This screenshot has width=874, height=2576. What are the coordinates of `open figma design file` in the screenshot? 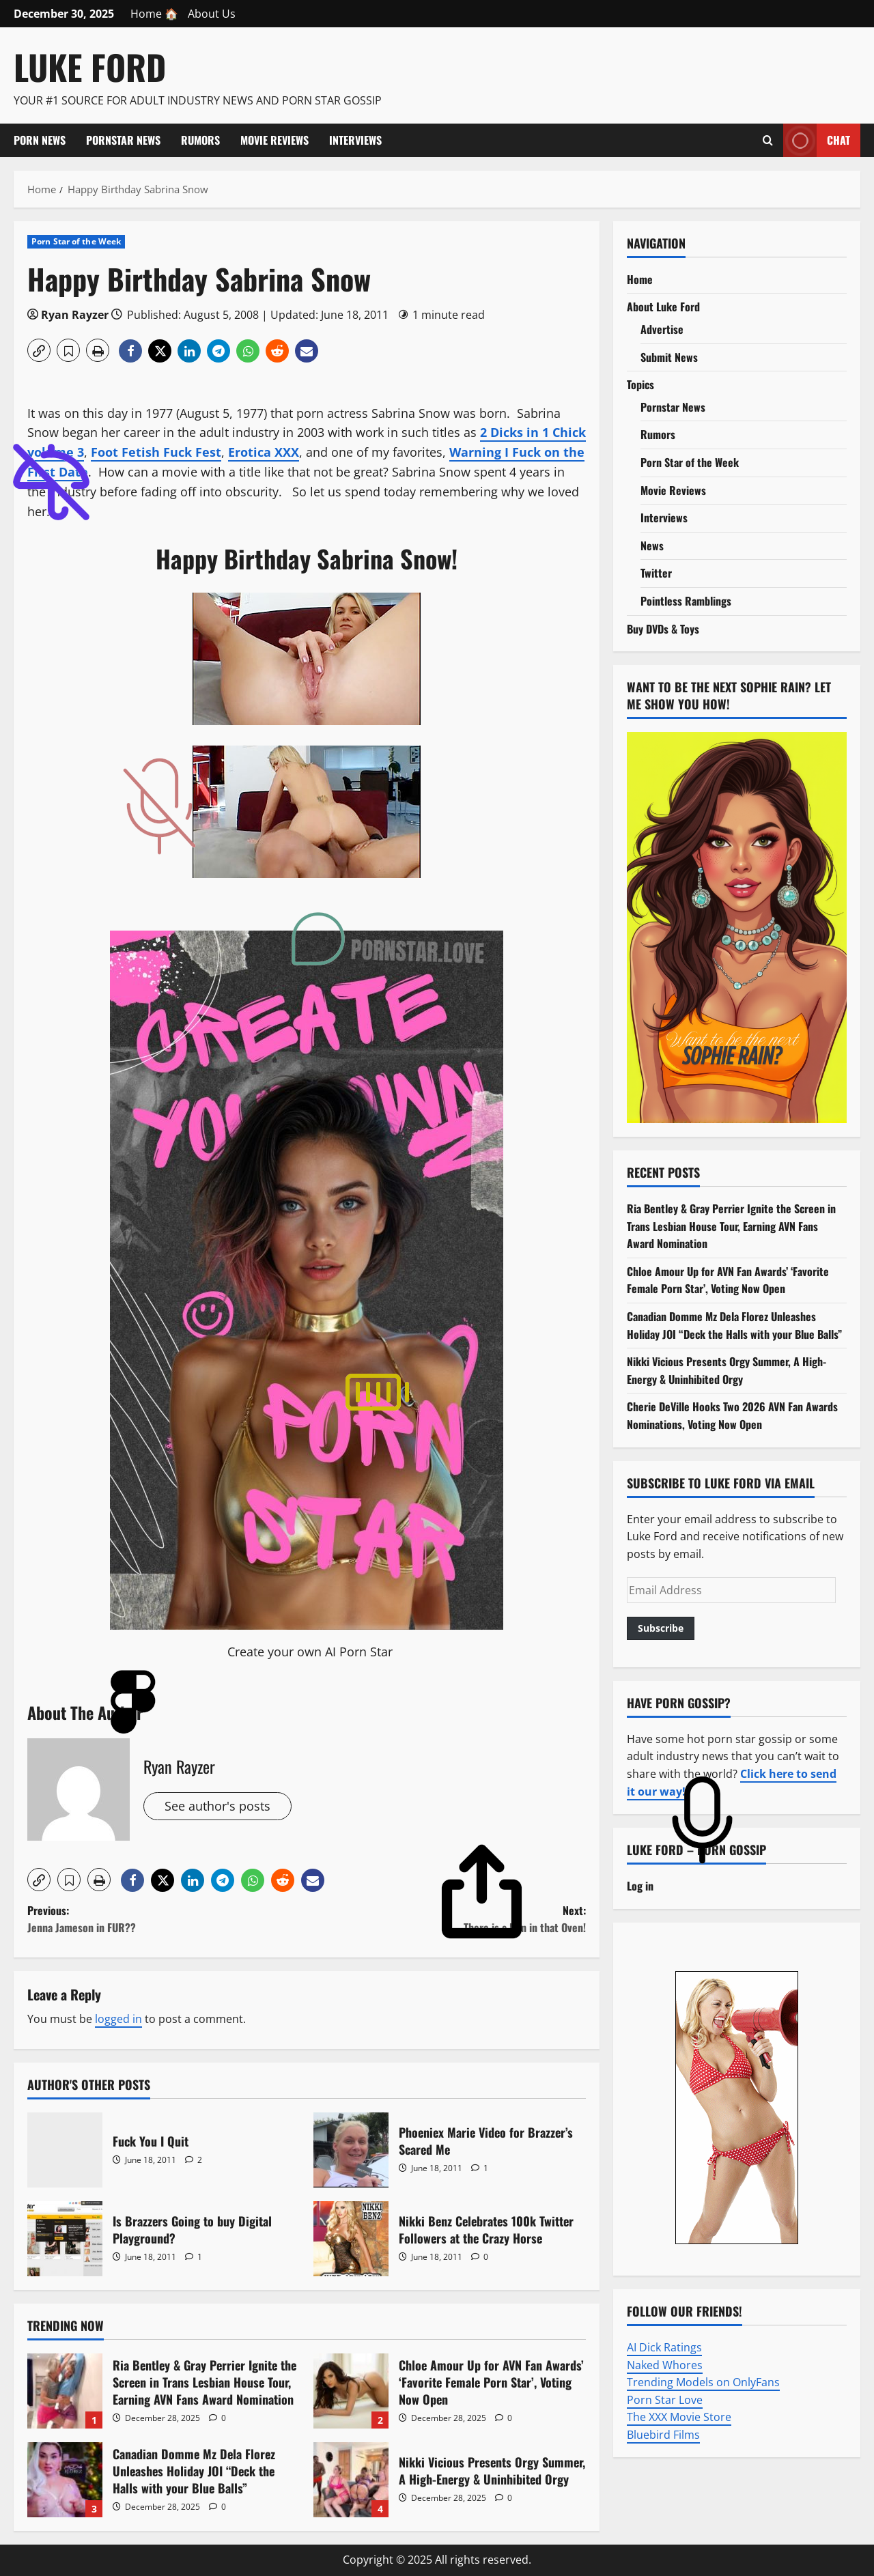 It's located at (132, 1701).